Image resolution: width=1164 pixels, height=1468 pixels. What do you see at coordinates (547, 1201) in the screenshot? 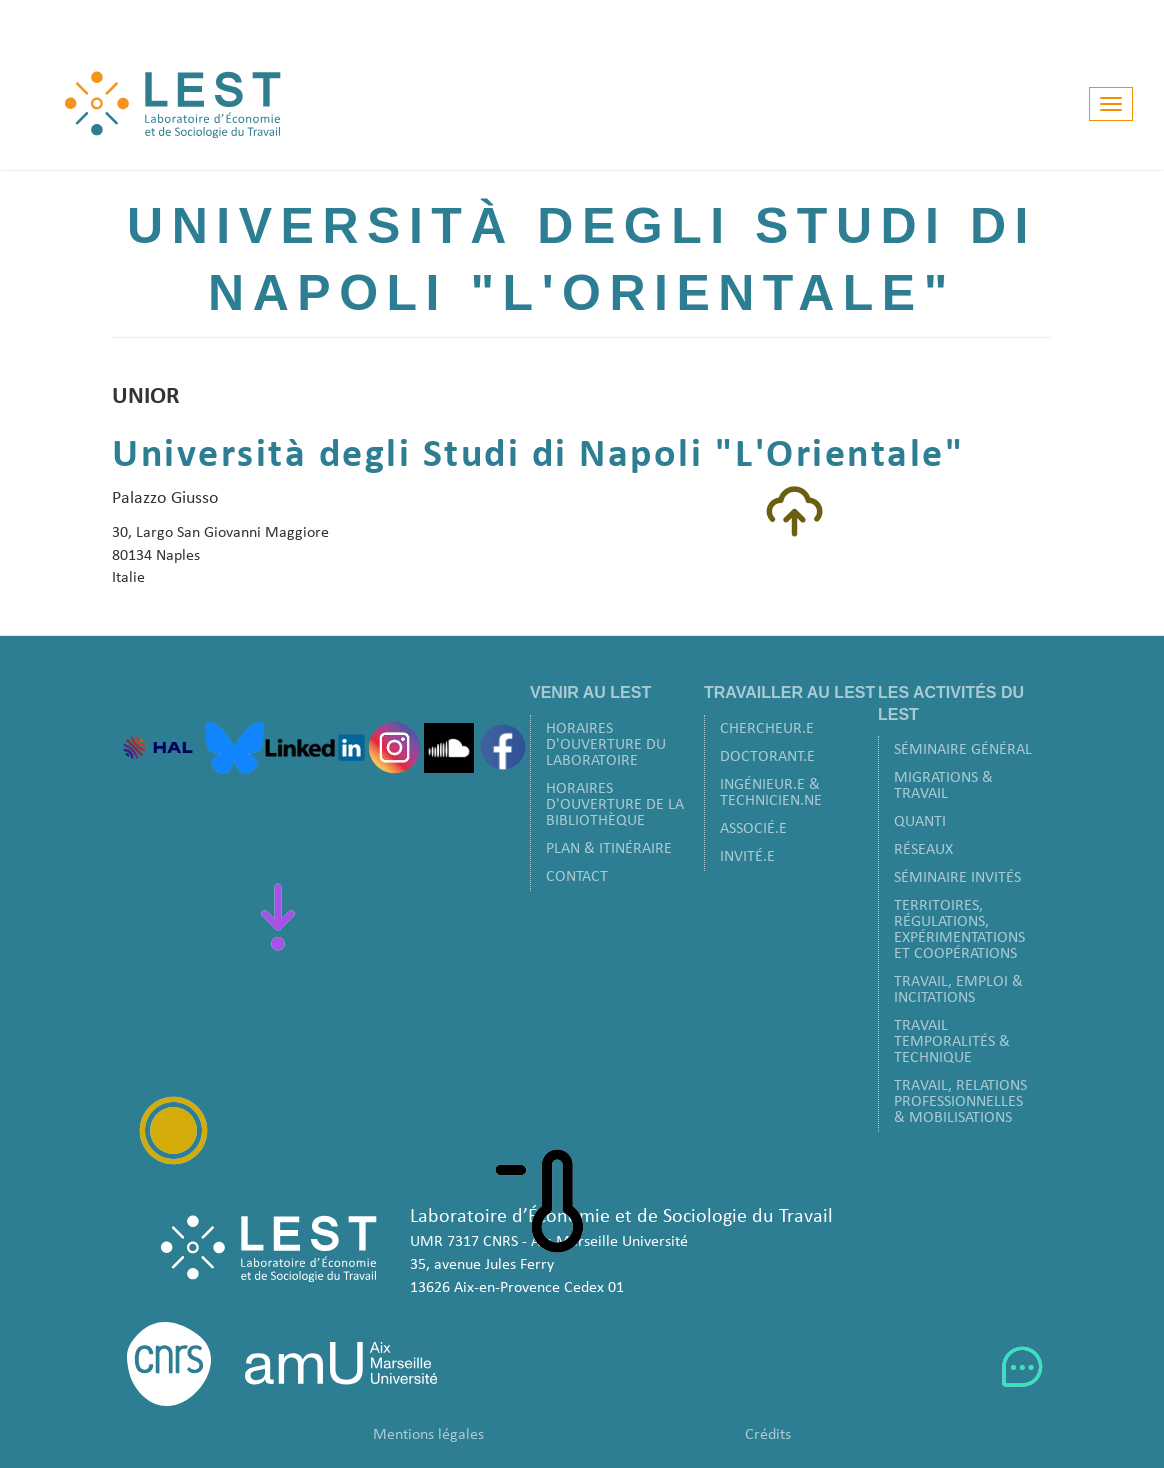
I see `decrease temperature setting` at bounding box center [547, 1201].